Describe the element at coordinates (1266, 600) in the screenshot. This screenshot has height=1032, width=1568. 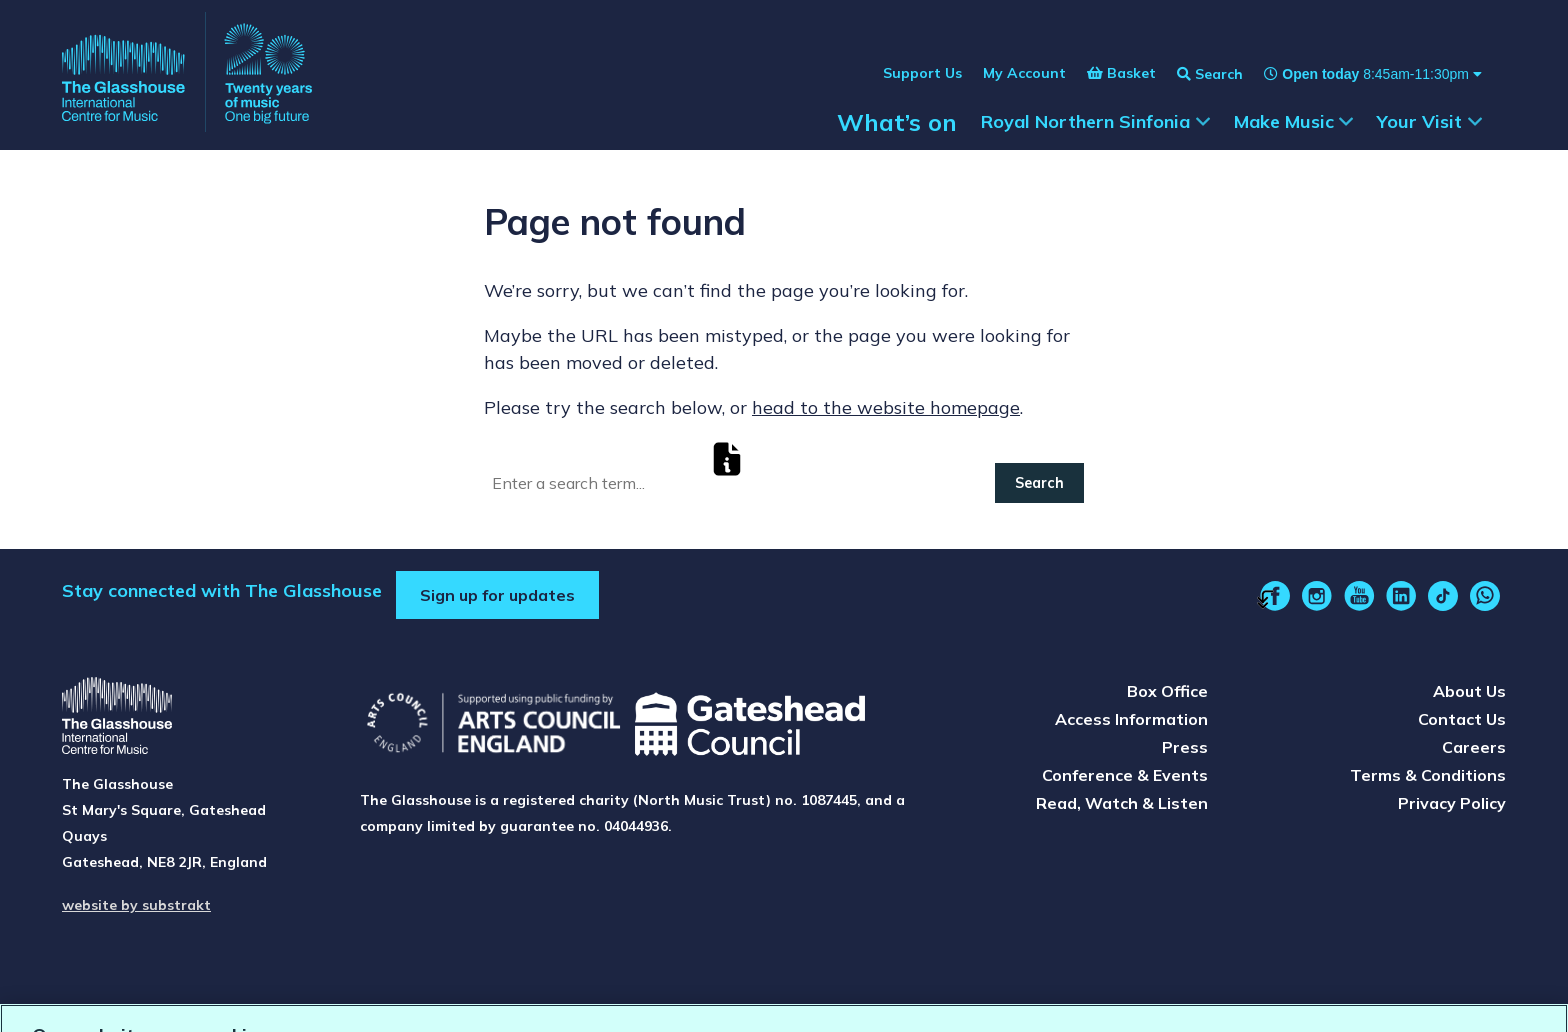
I see `go back and scroll down` at that location.